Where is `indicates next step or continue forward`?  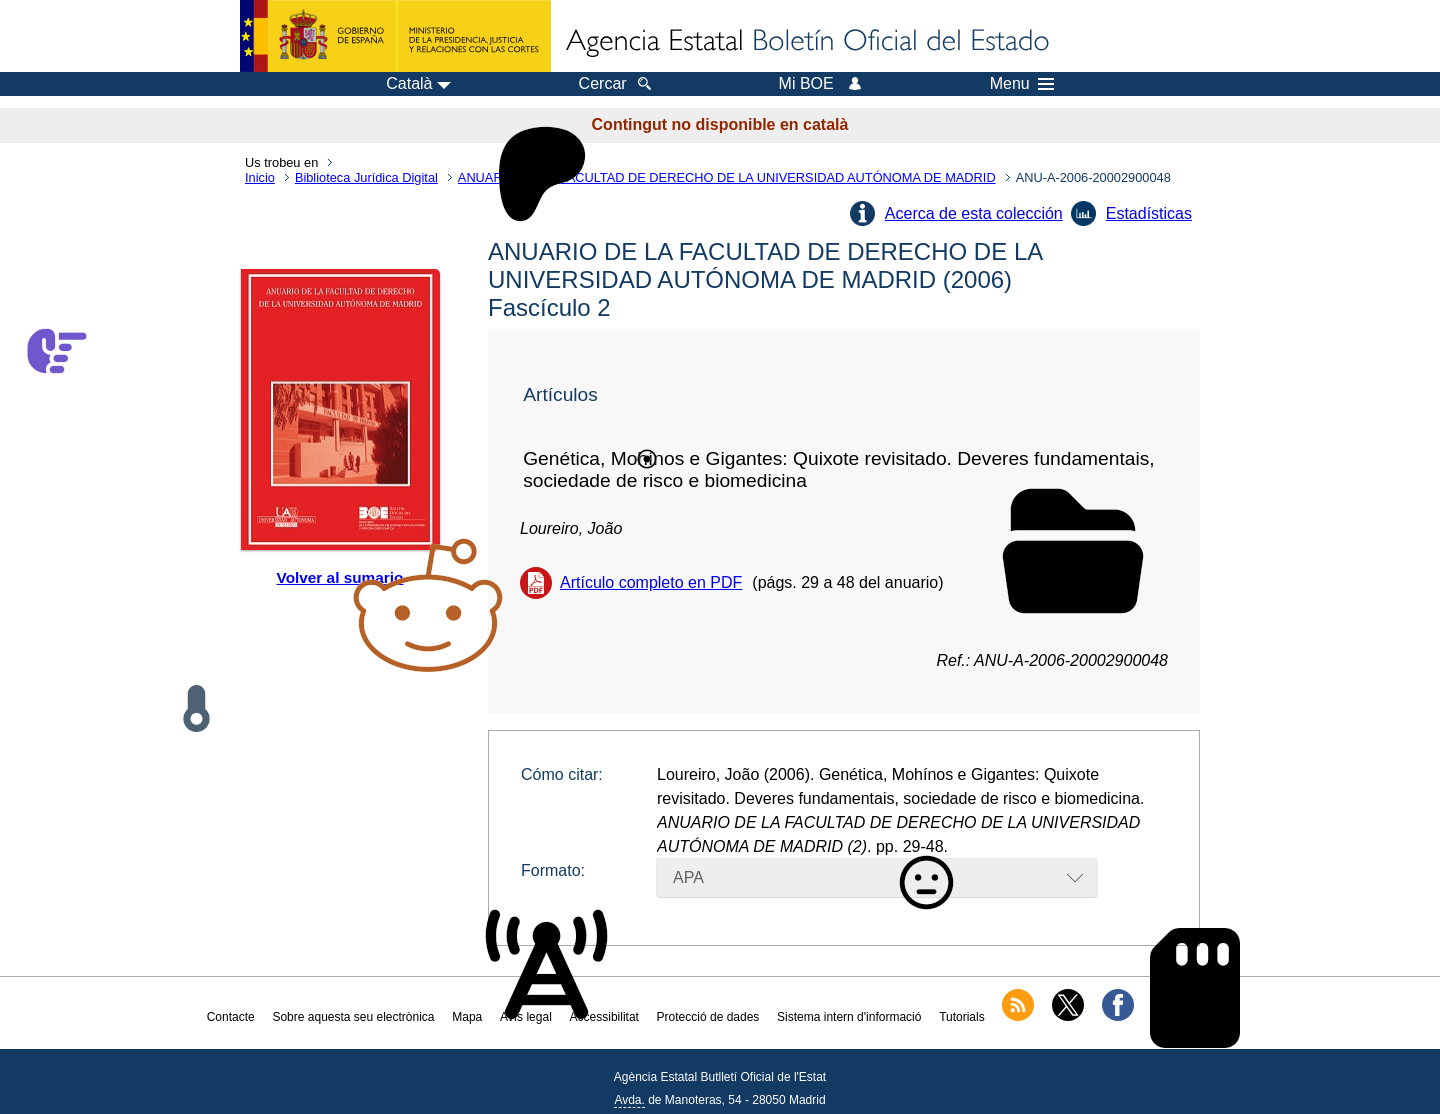 indicates next step or continue forward is located at coordinates (57, 351).